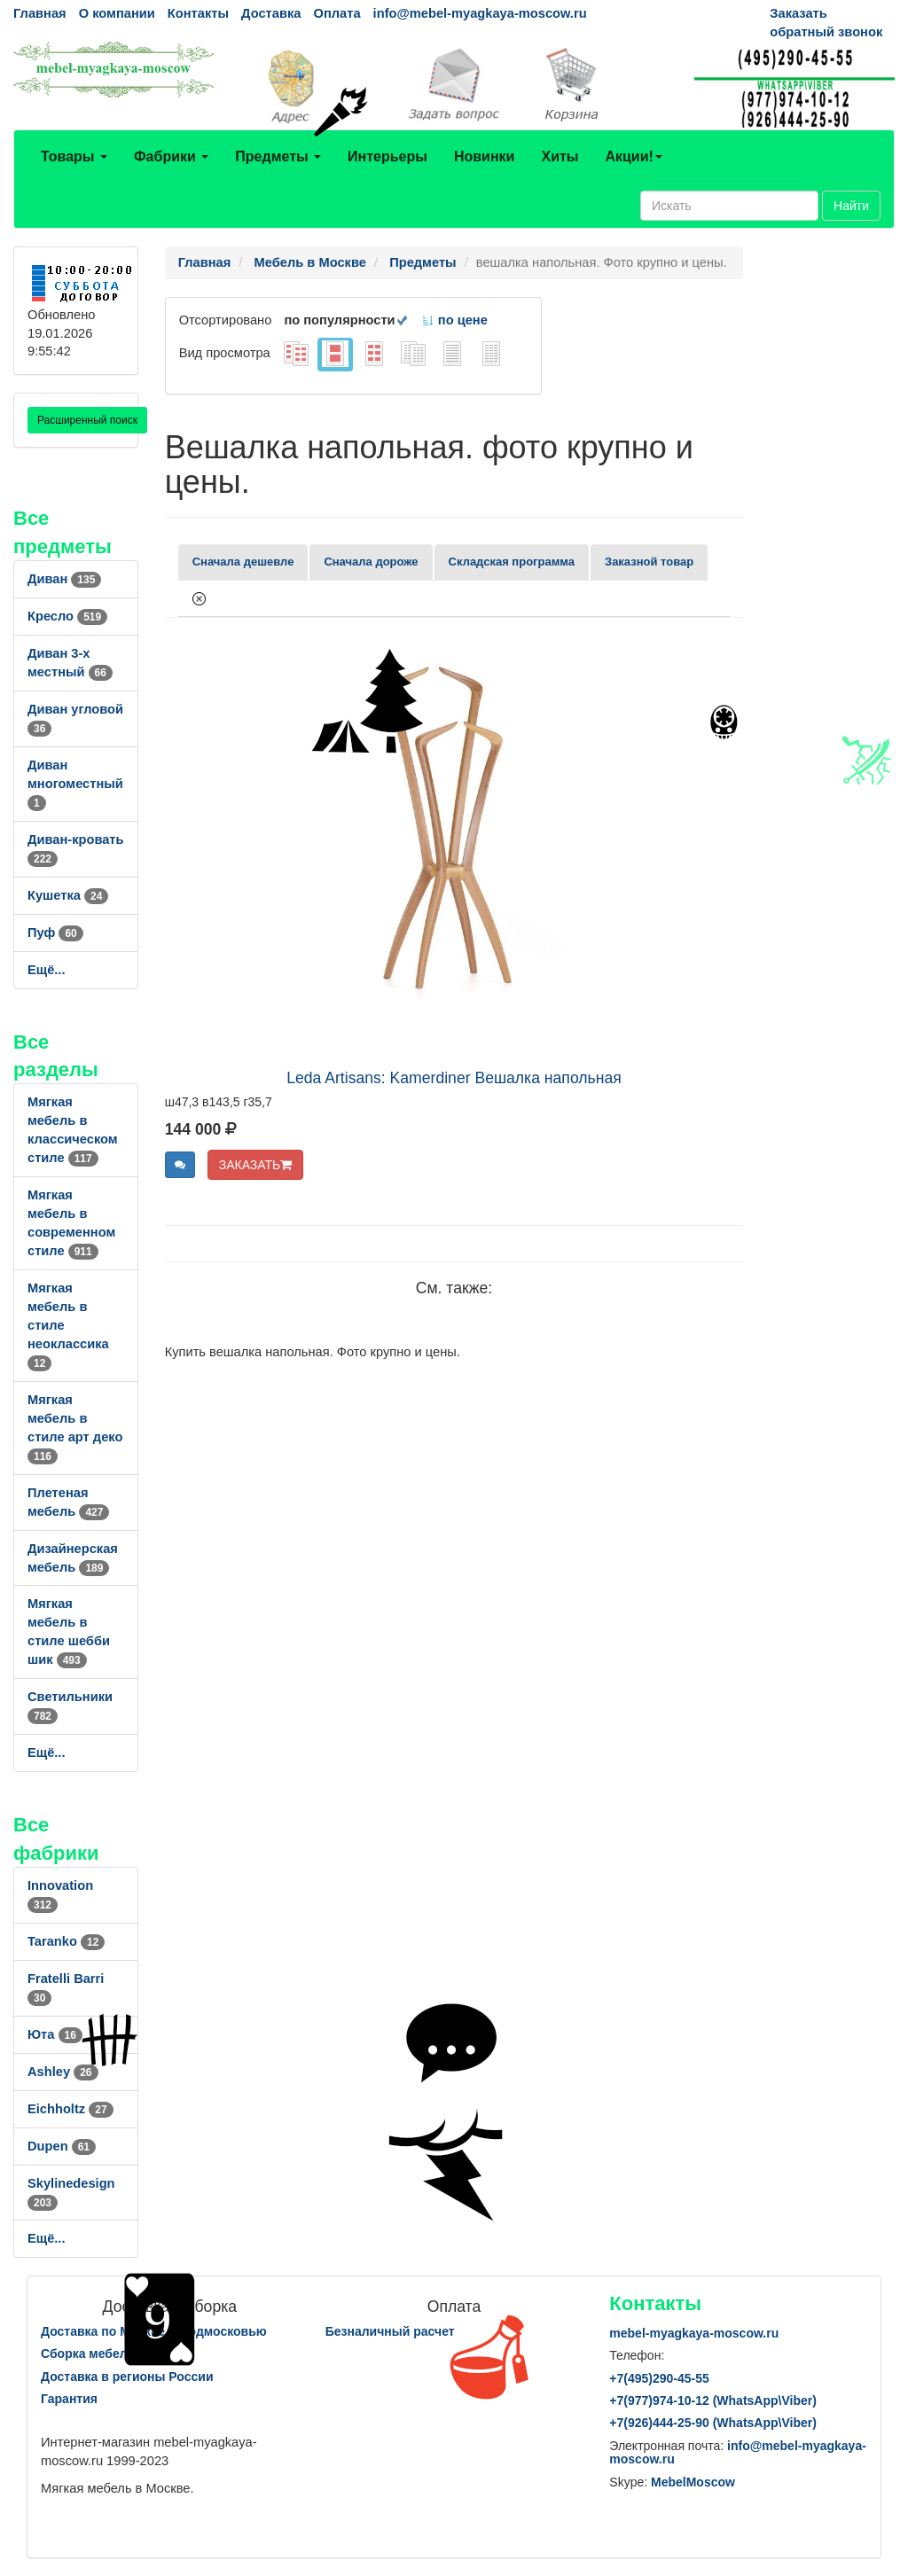 The image size is (908, 2576). Describe the element at coordinates (446, 2165) in the screenshot. I see `indicates thunderstorm or severe weather alert` at that location.